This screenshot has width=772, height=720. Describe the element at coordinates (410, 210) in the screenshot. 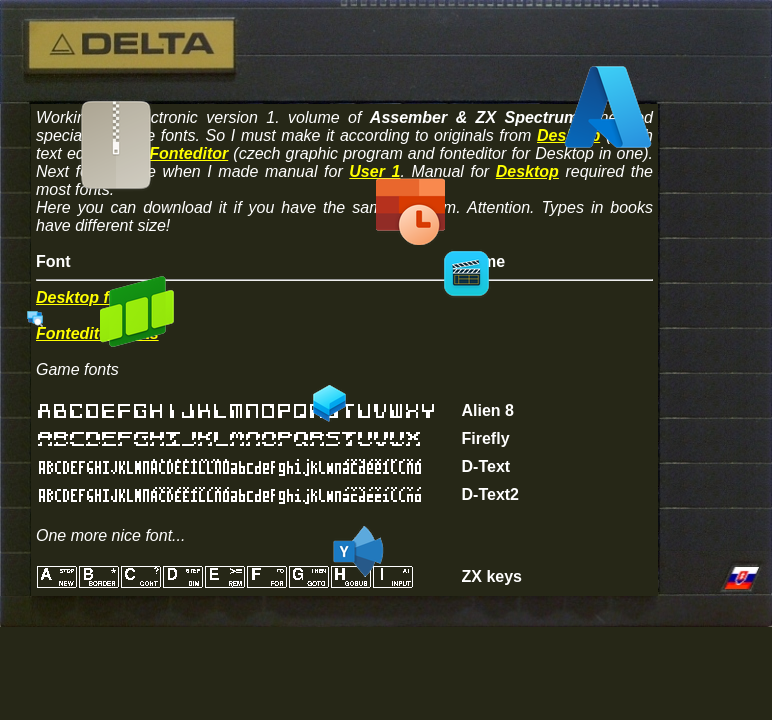

I see `open timesheet application` at that location.